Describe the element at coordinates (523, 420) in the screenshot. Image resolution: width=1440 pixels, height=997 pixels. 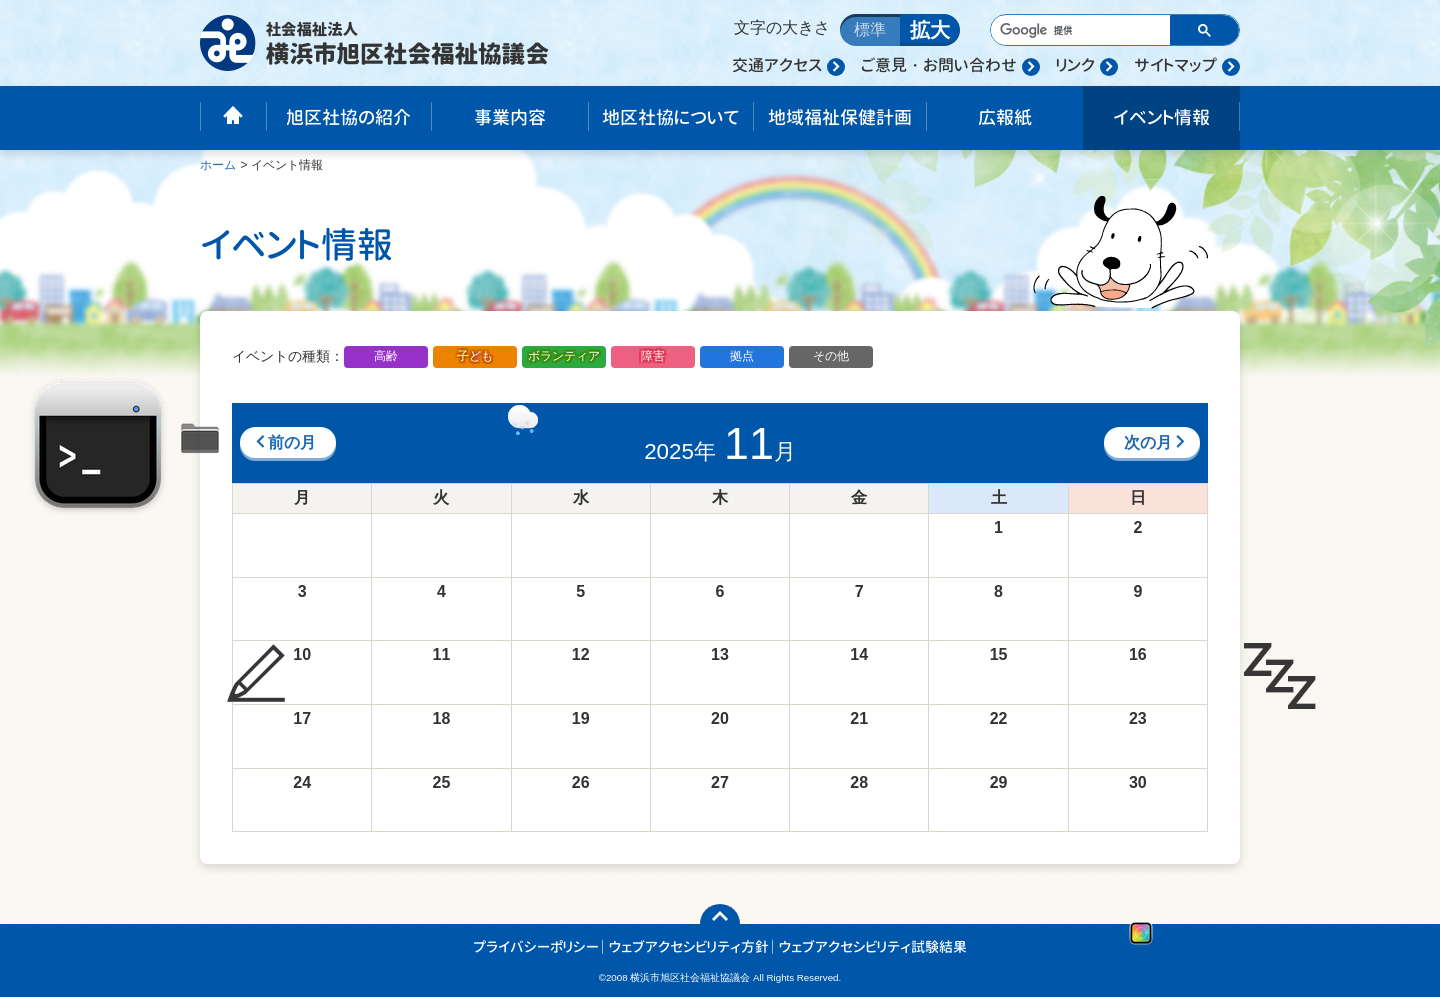
I see `indicates freezing rain weather conditions` at that location.